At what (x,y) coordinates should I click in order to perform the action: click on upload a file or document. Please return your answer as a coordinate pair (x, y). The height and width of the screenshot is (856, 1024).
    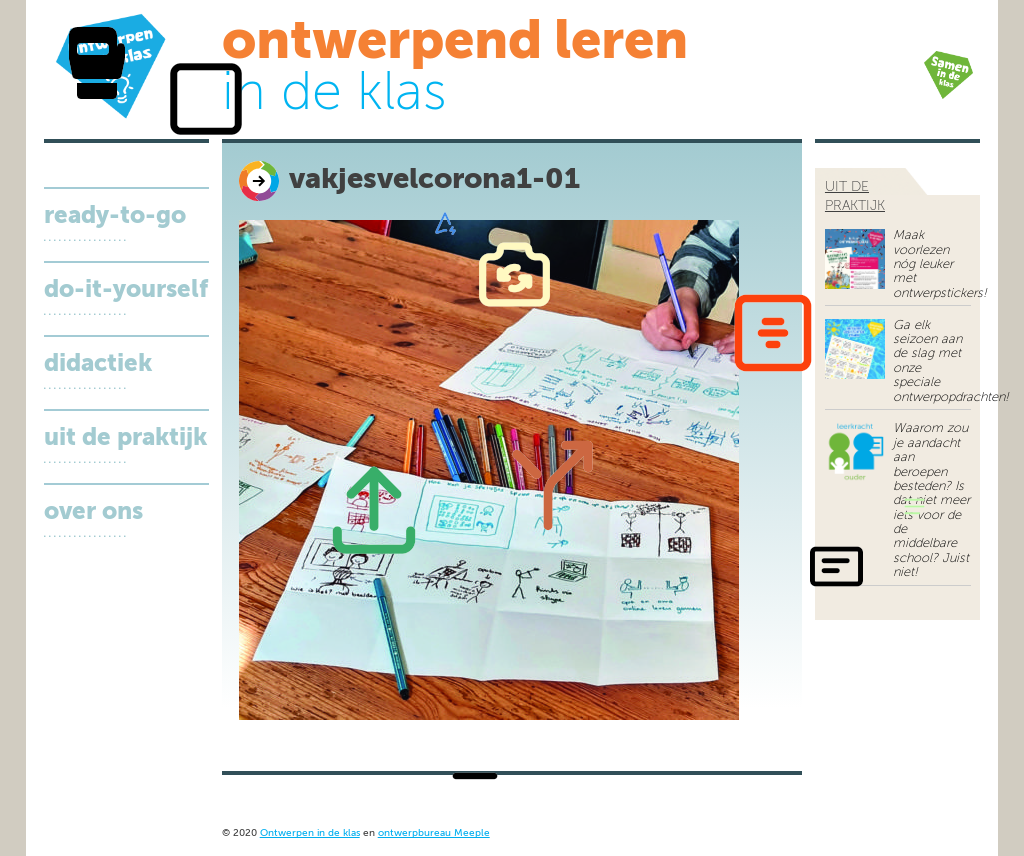
    Looking at the image, I should click on (374, 508).